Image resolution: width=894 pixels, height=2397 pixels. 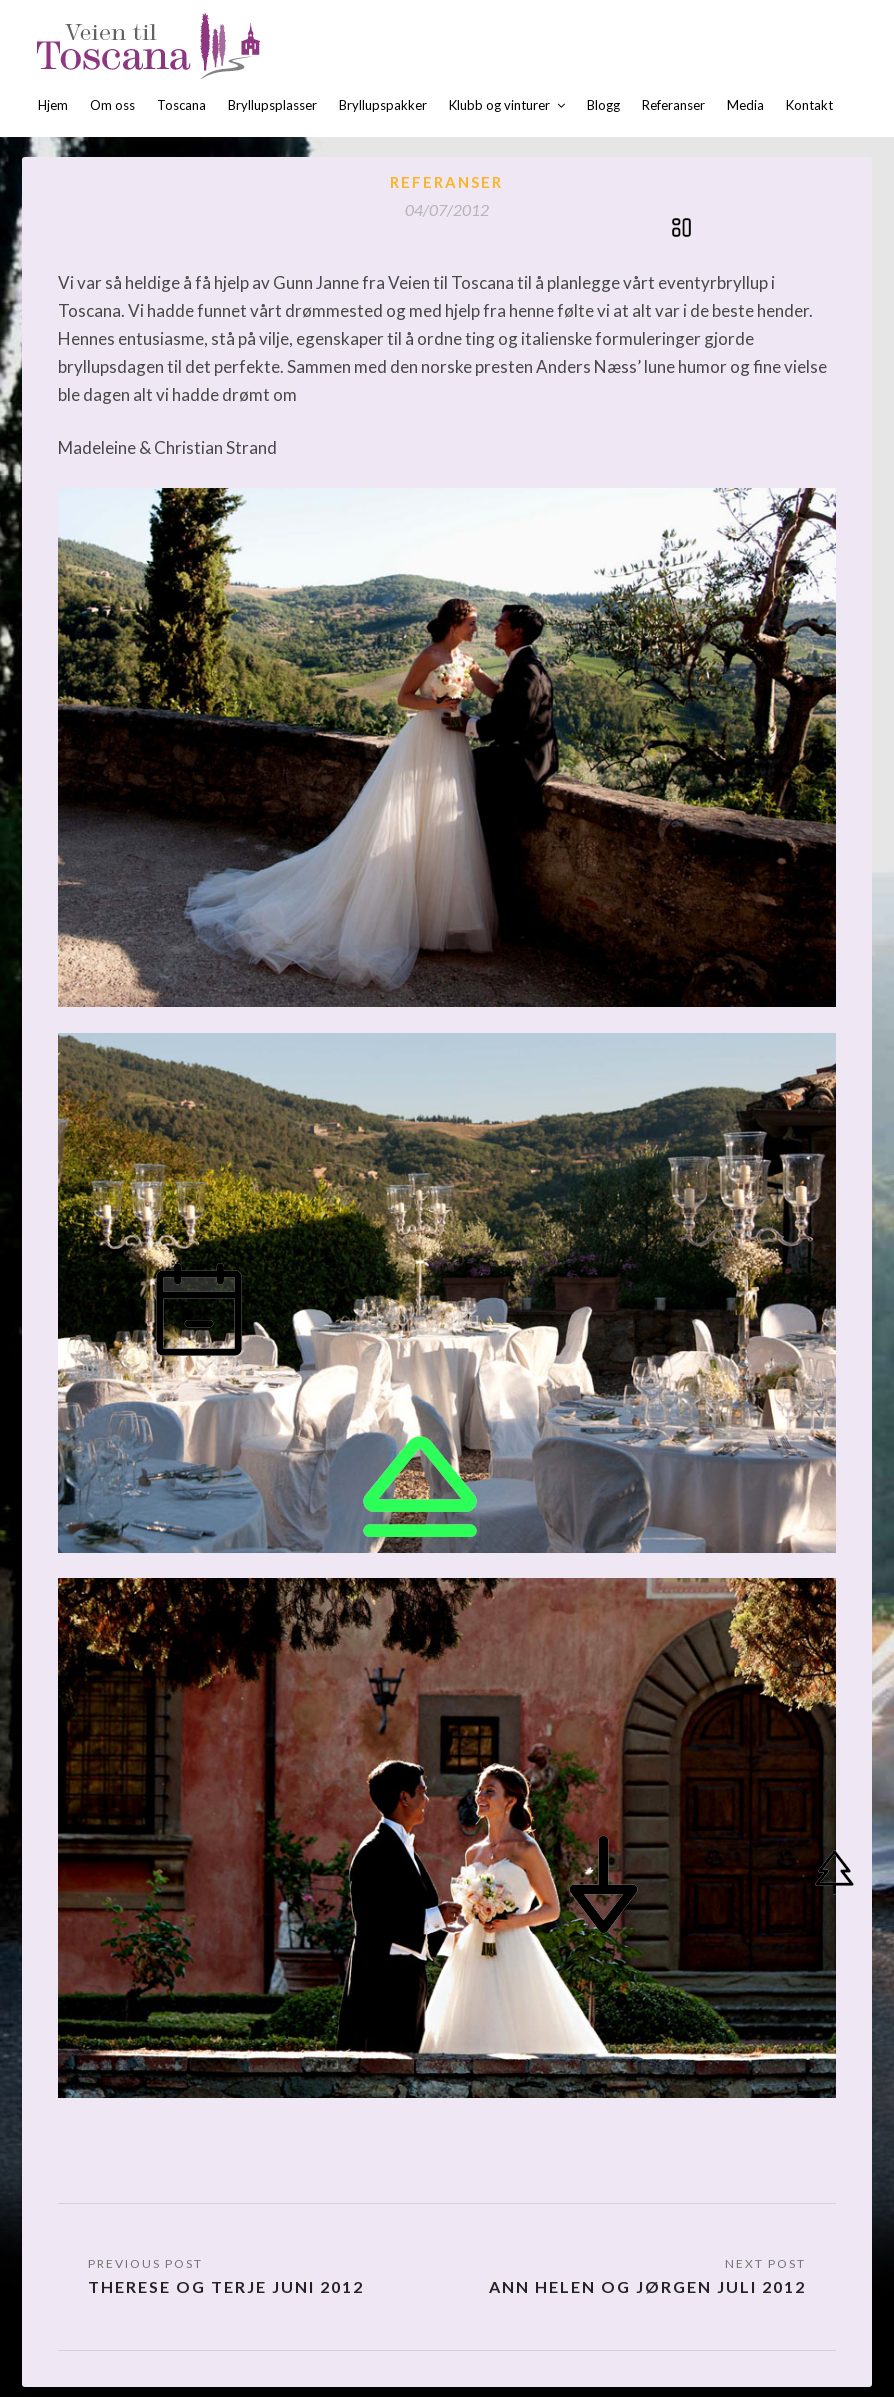 What do you see at coordinates (834, 1872) in the screenshot?
I see `indicates parks or nature areas on a map` at bounding box center [834, 1872].